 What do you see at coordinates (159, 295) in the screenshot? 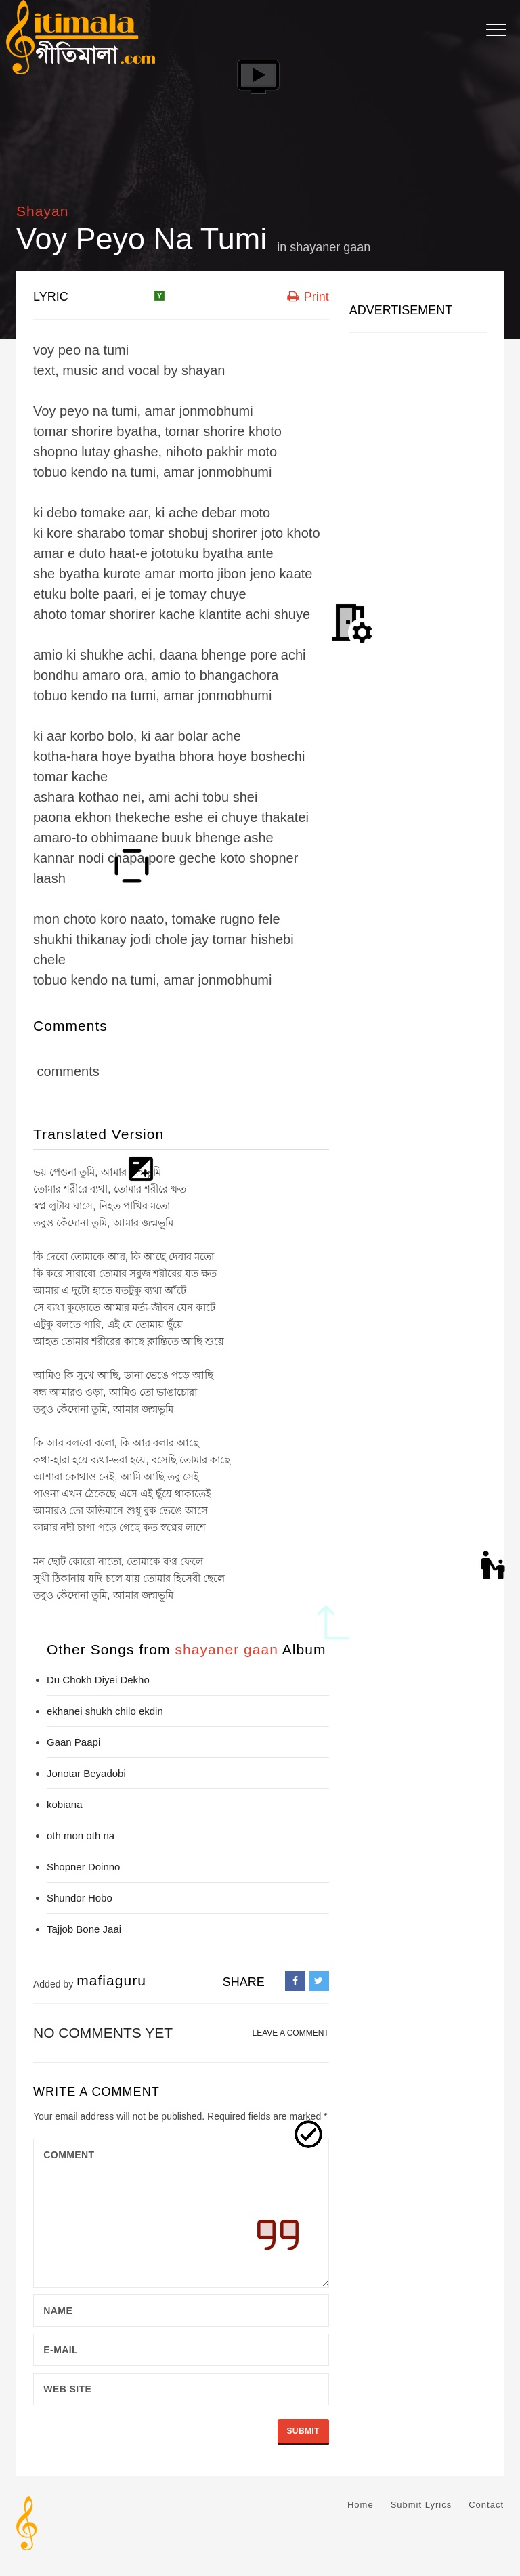
I see `open Hacker News` at bounding box center [159, 295].